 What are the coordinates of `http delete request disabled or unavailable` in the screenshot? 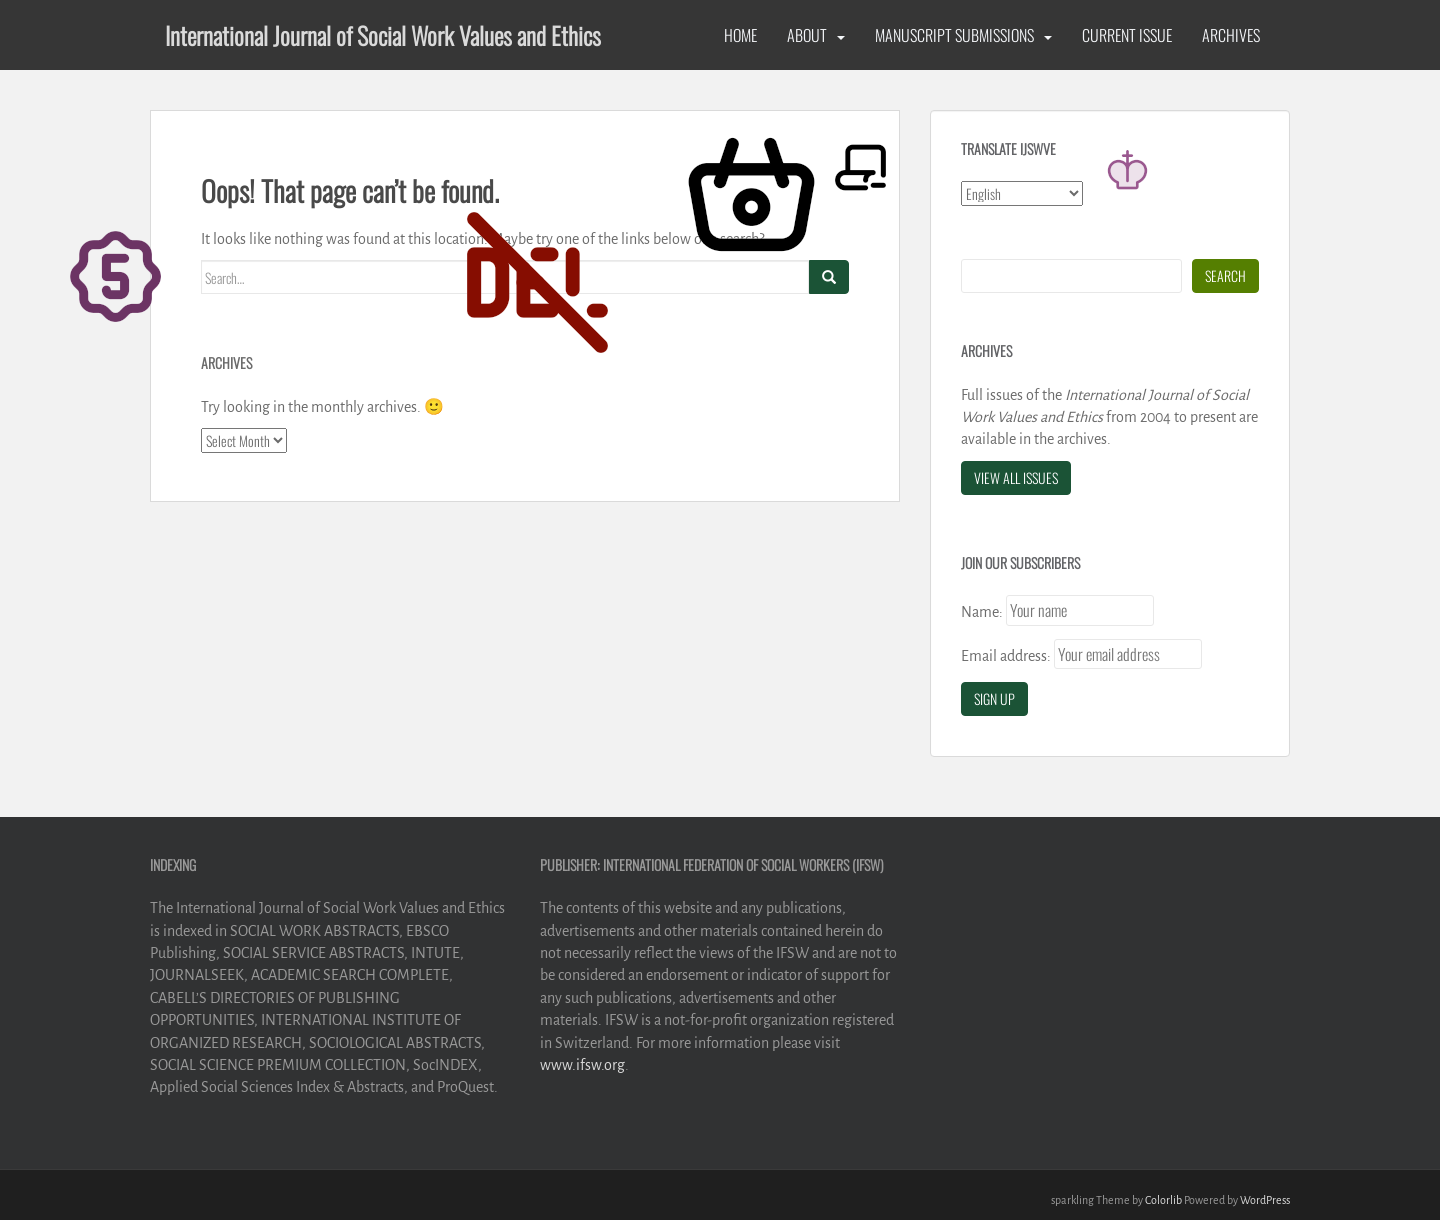 It's located at (537, 282).